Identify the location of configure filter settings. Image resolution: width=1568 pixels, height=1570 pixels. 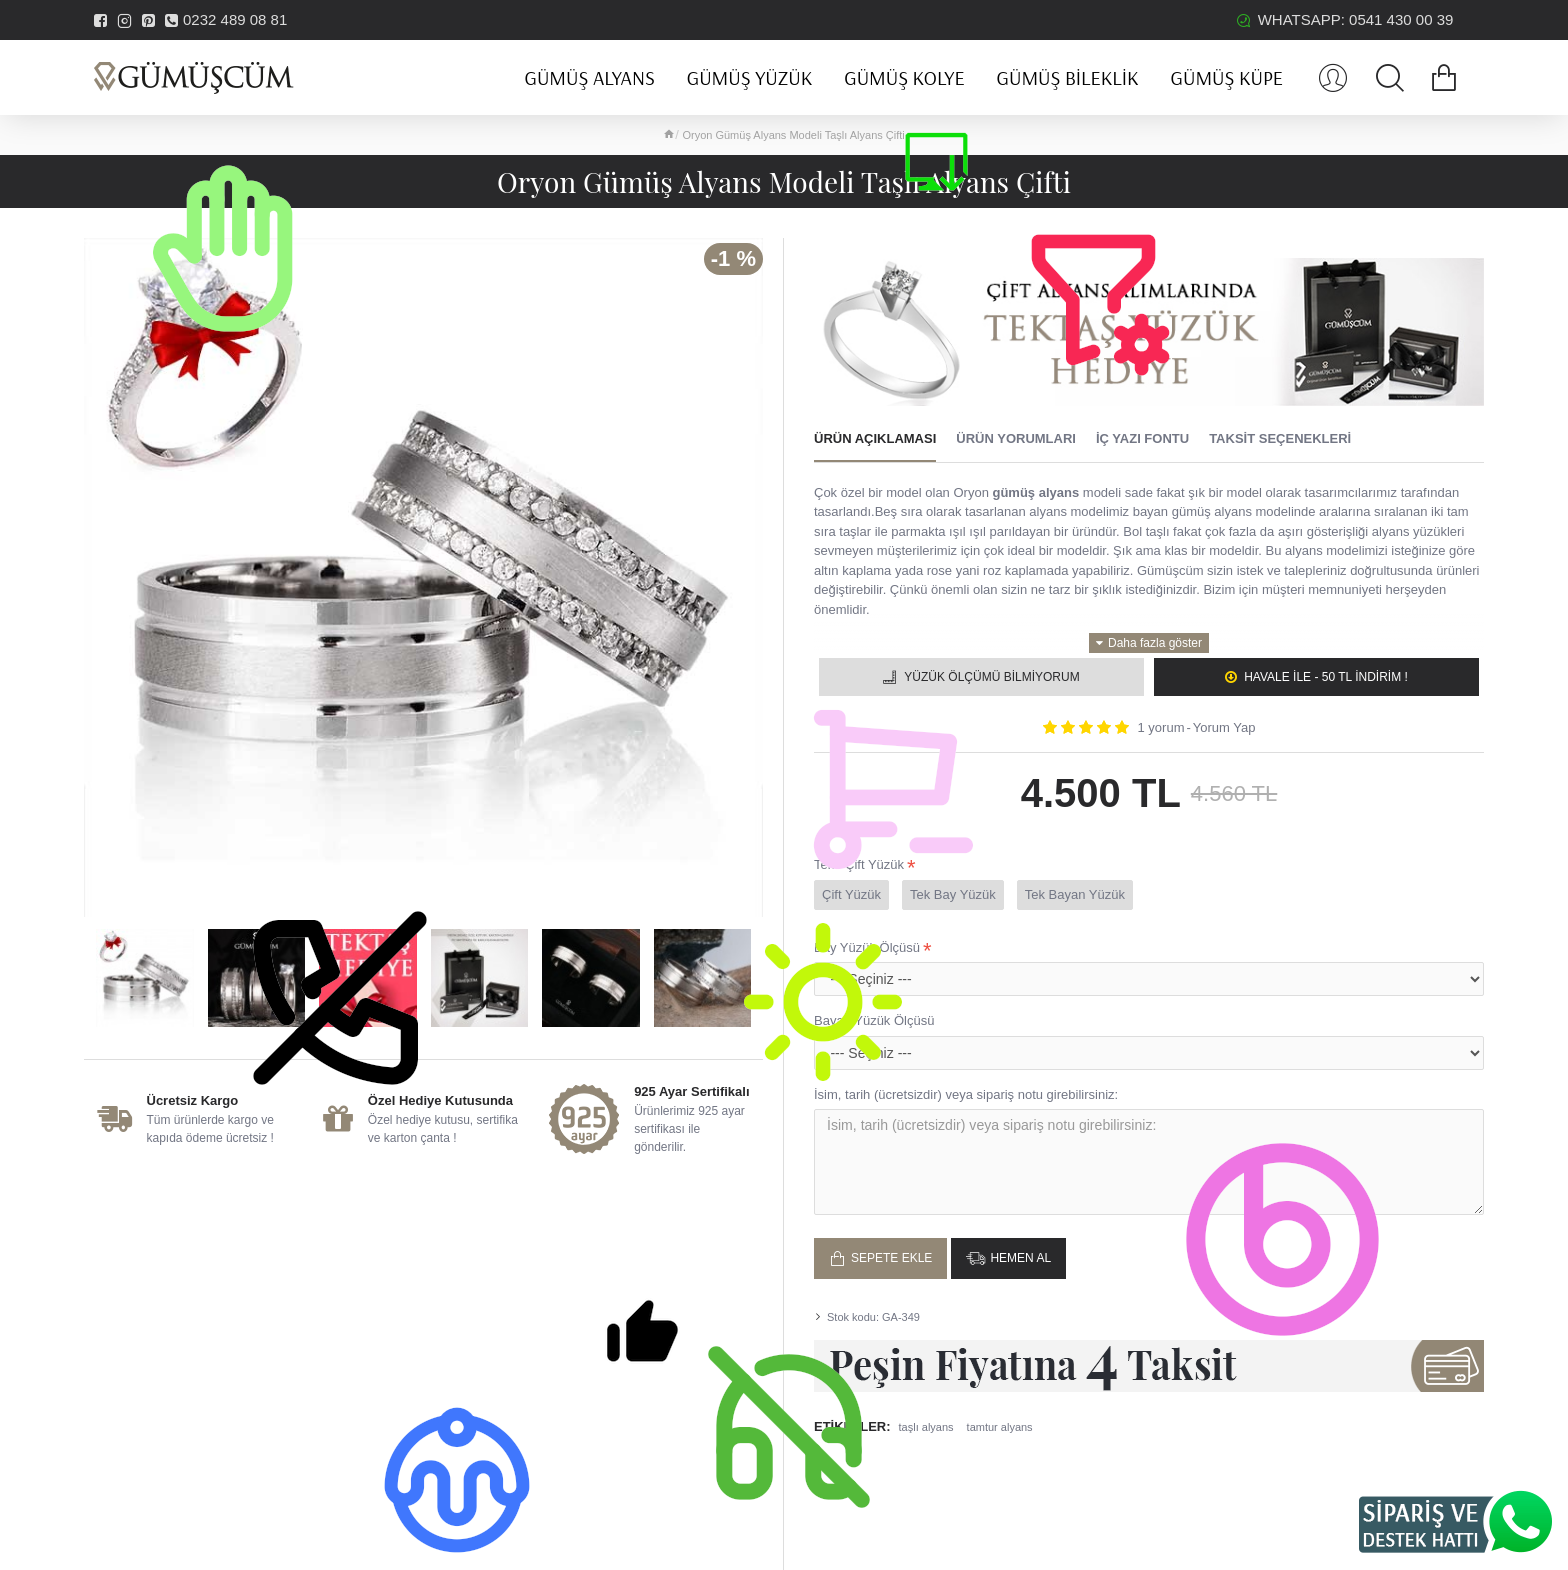
(1093, 296).